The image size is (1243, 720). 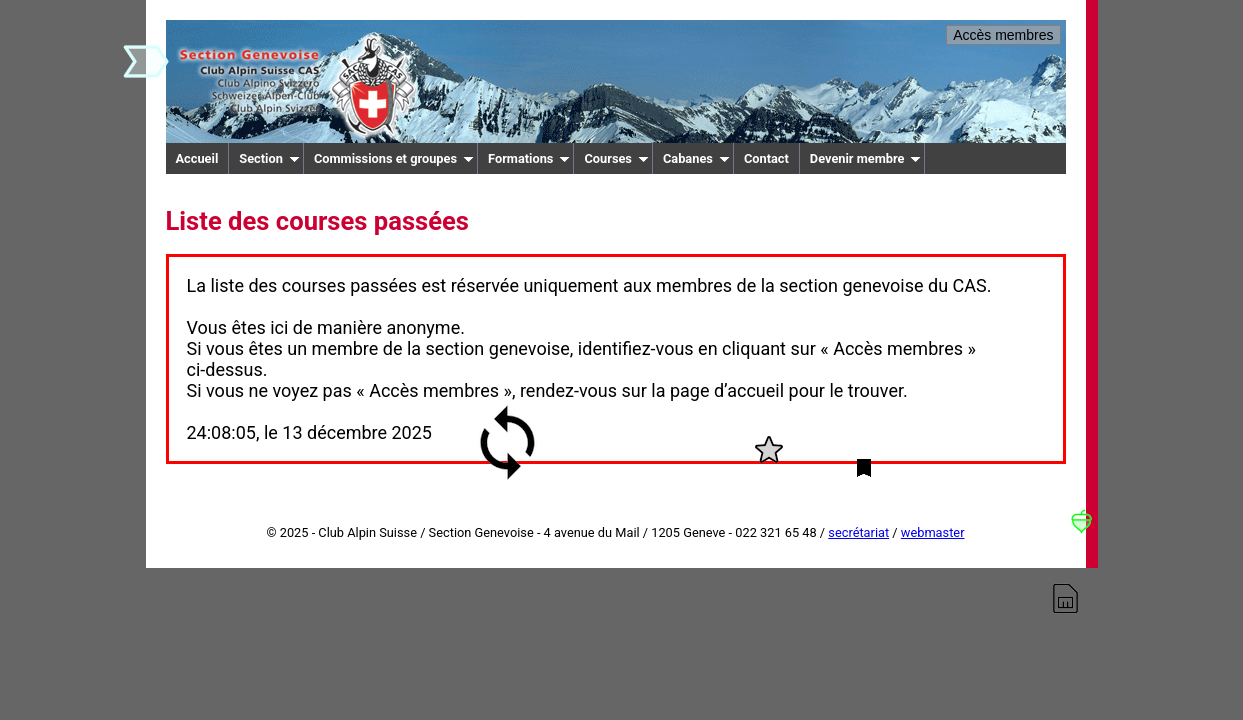 What do you see at coordinates (1081, 521) in the screenshot?
I see `nature or outdoors category indicator` at bounding box center [1081, 521].